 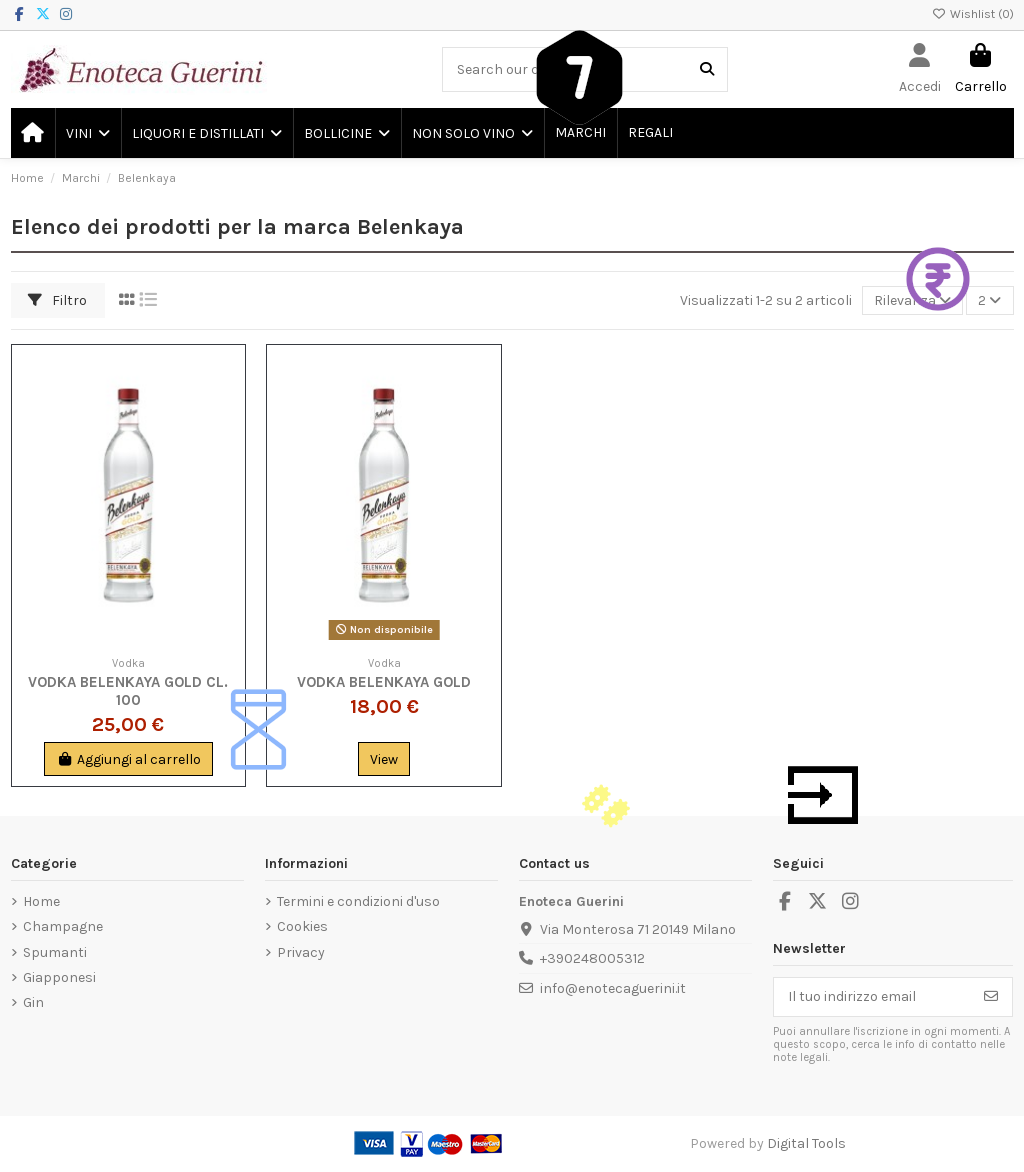 I want to click on view microbiology or bacteria-related content, so click(x=606, y=806).